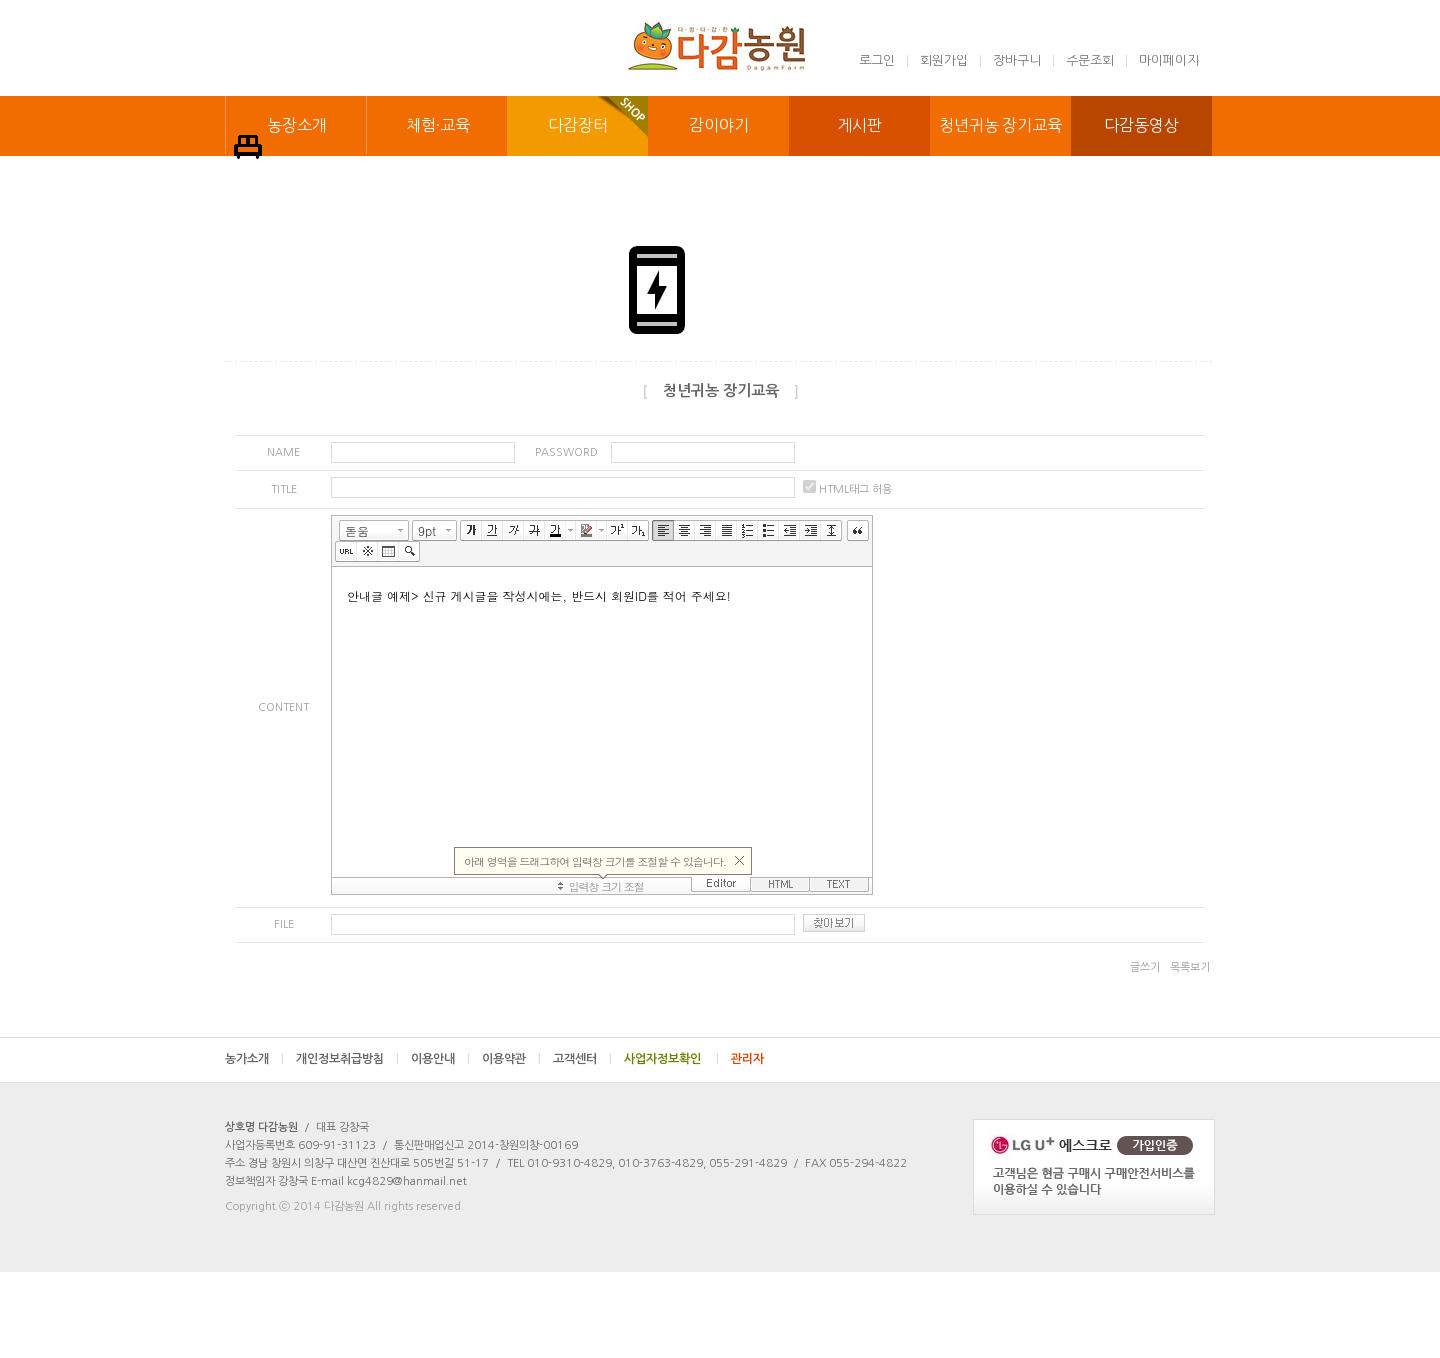  What do you see at coordinates (248, 147) in the screenshot?
I see `view single room accommodation options` at bounding box center [248, 147].